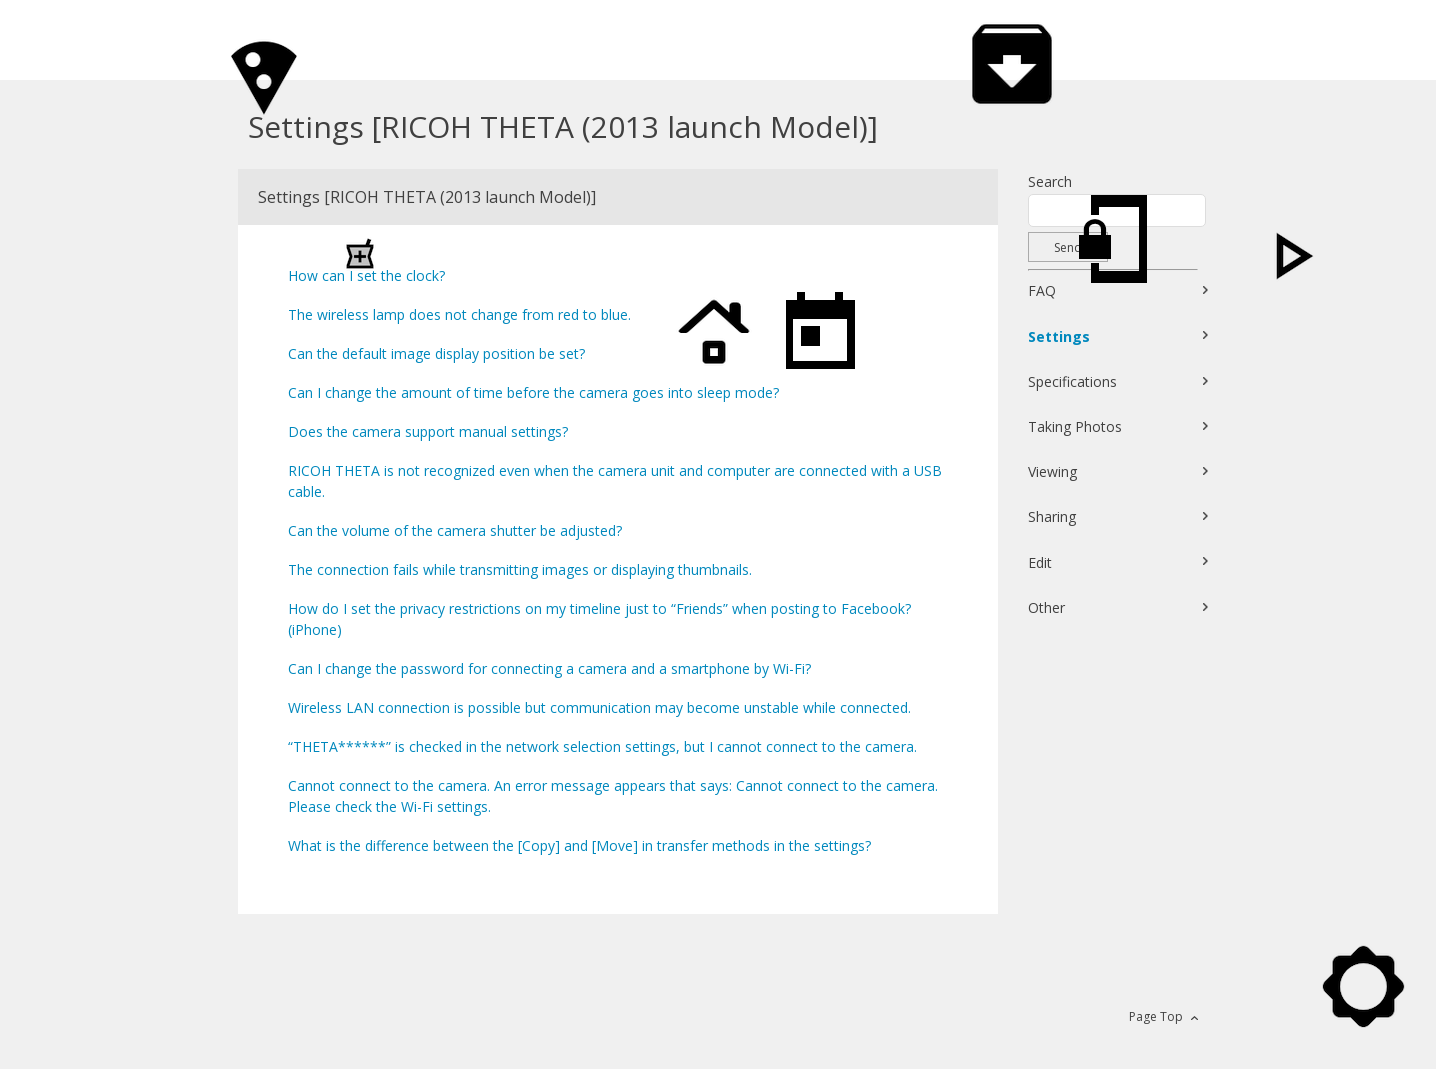  I want to click on view today's date or events, so click(820, 334).